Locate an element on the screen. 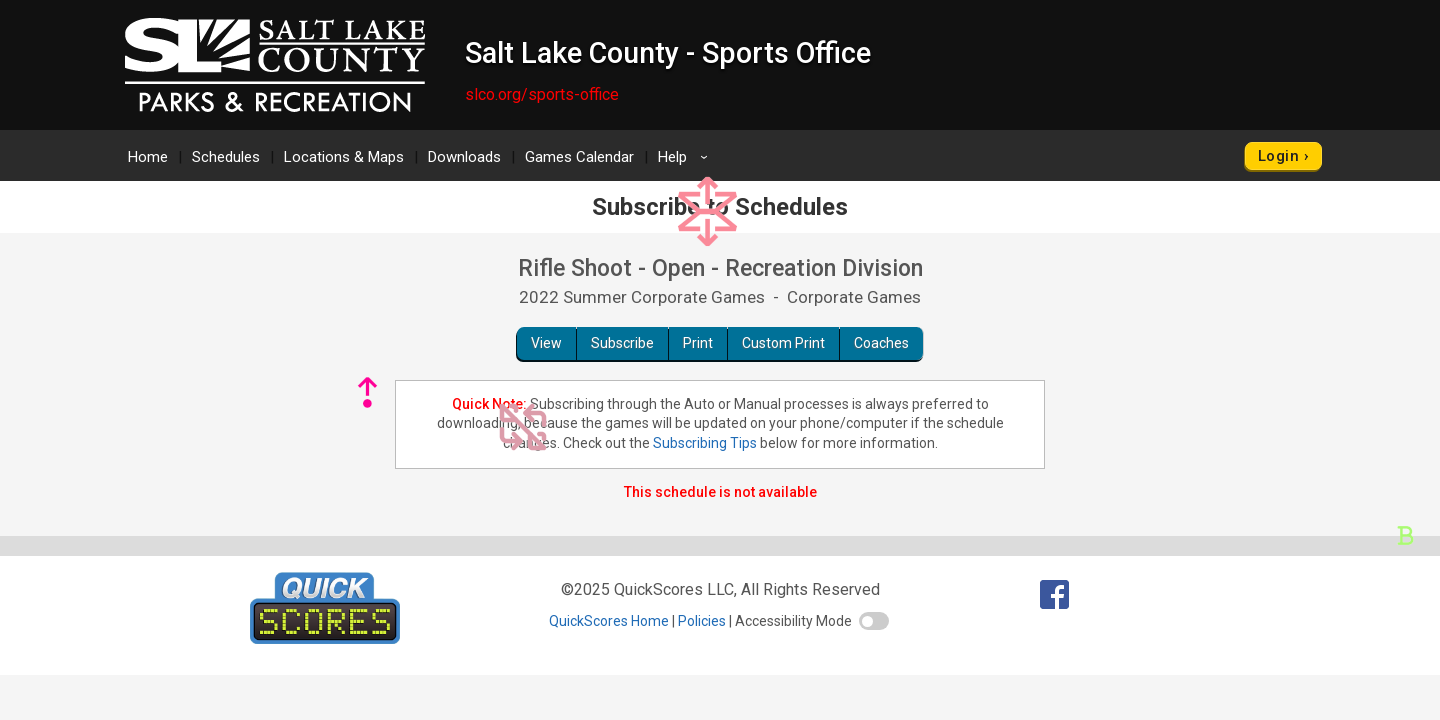 Image resolution: width=1440 pixels, height=720 pixels. shuffle or swap mode disabled is located at coordinates (523, 427).